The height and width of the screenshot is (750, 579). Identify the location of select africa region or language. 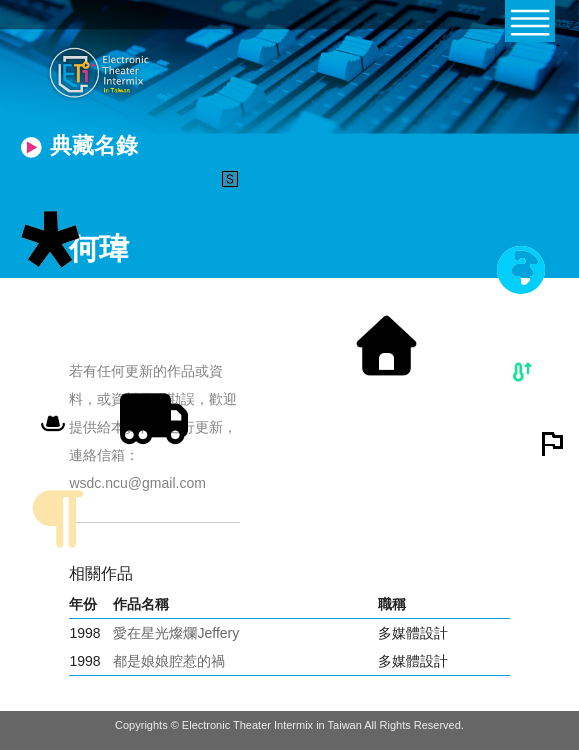
(521, 270).